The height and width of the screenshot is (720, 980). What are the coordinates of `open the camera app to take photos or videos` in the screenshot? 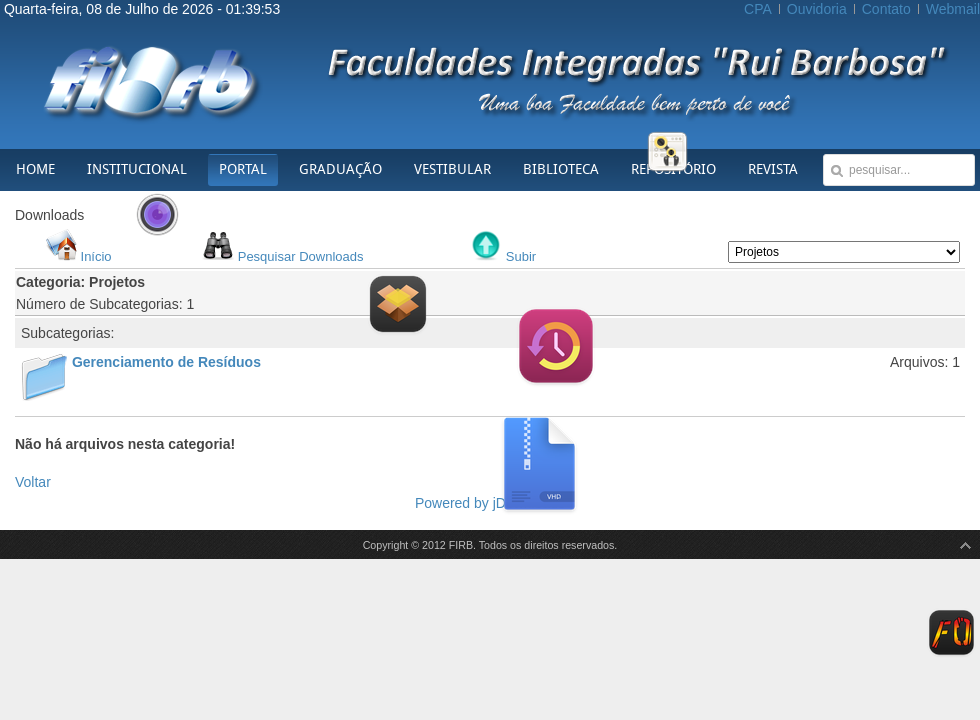 It's located at (157, 214).